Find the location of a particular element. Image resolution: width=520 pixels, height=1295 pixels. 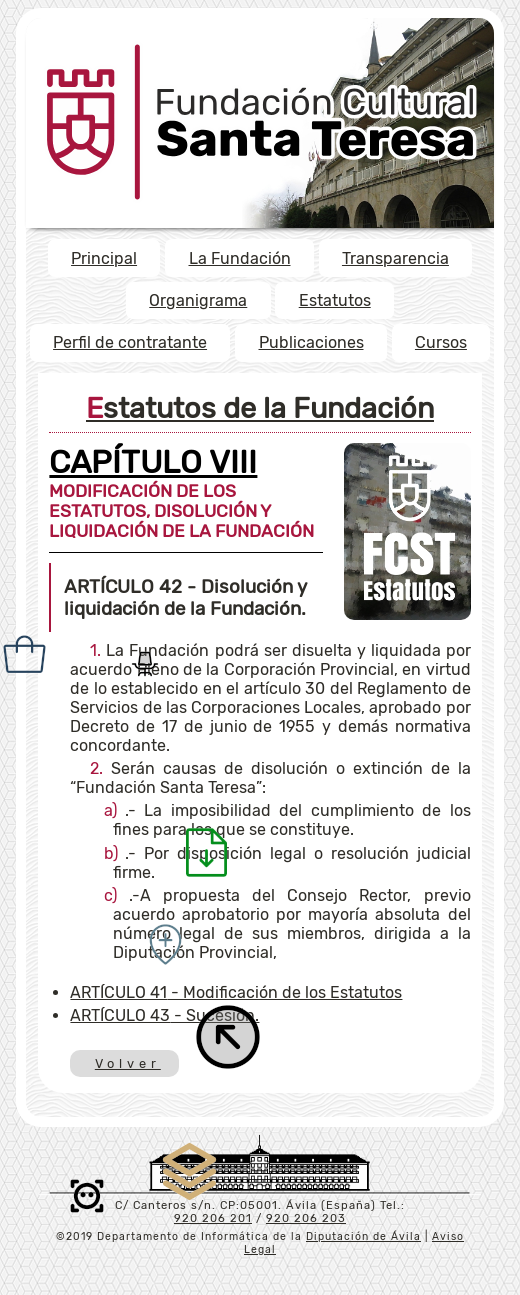

view layered content or stacked items is located at coordinates (189, 1171).